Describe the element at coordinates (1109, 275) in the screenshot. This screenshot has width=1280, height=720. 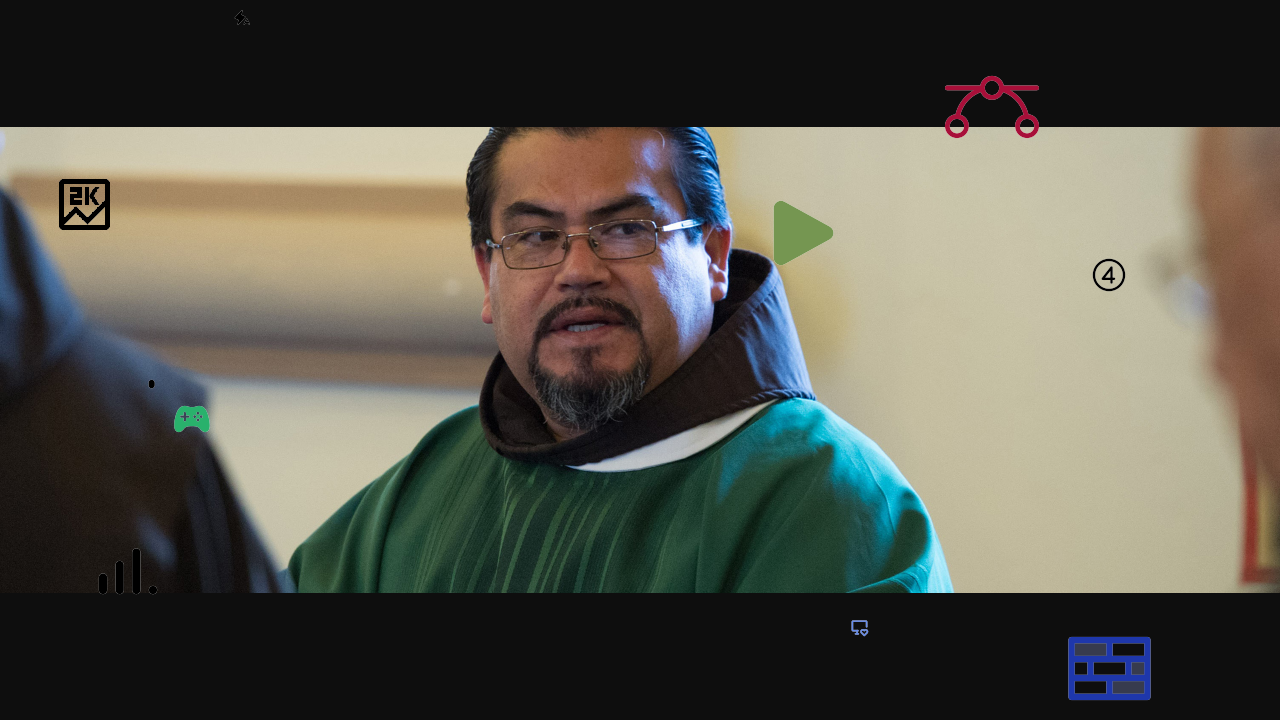
I see `indicates step four in a multi-step process` at that location.